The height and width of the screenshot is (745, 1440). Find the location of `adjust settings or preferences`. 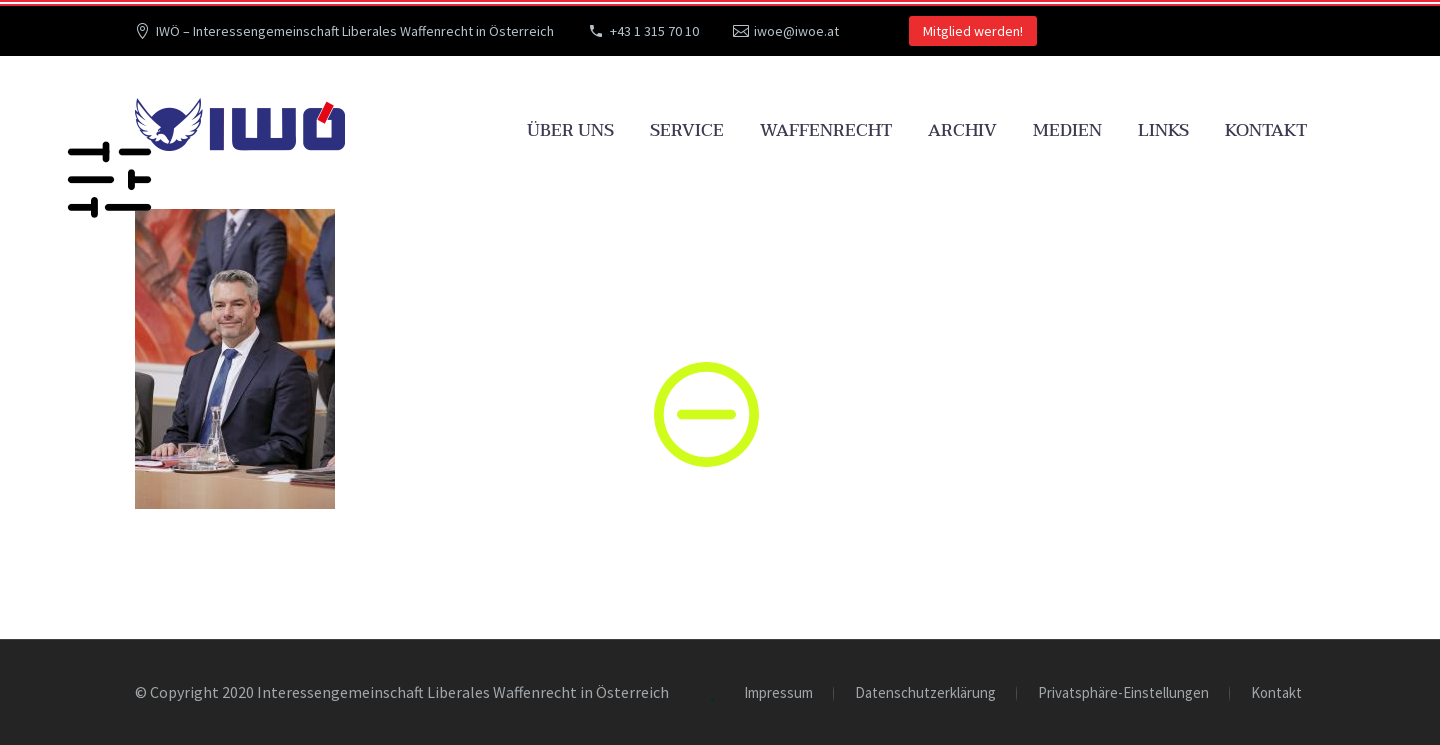

adjust settings or preferences is located at coordinates (109, 178).